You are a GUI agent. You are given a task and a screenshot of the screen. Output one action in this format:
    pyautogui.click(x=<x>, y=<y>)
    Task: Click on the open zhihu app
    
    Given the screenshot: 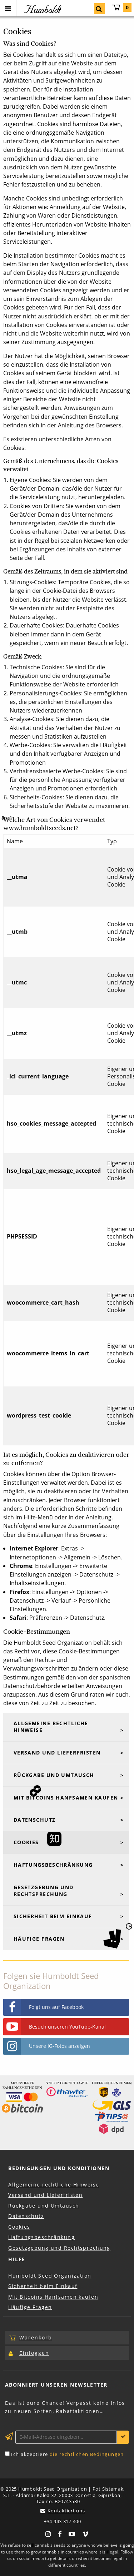 What is the action you would take?
    pyautogui.click(x=54, y=1839)
    